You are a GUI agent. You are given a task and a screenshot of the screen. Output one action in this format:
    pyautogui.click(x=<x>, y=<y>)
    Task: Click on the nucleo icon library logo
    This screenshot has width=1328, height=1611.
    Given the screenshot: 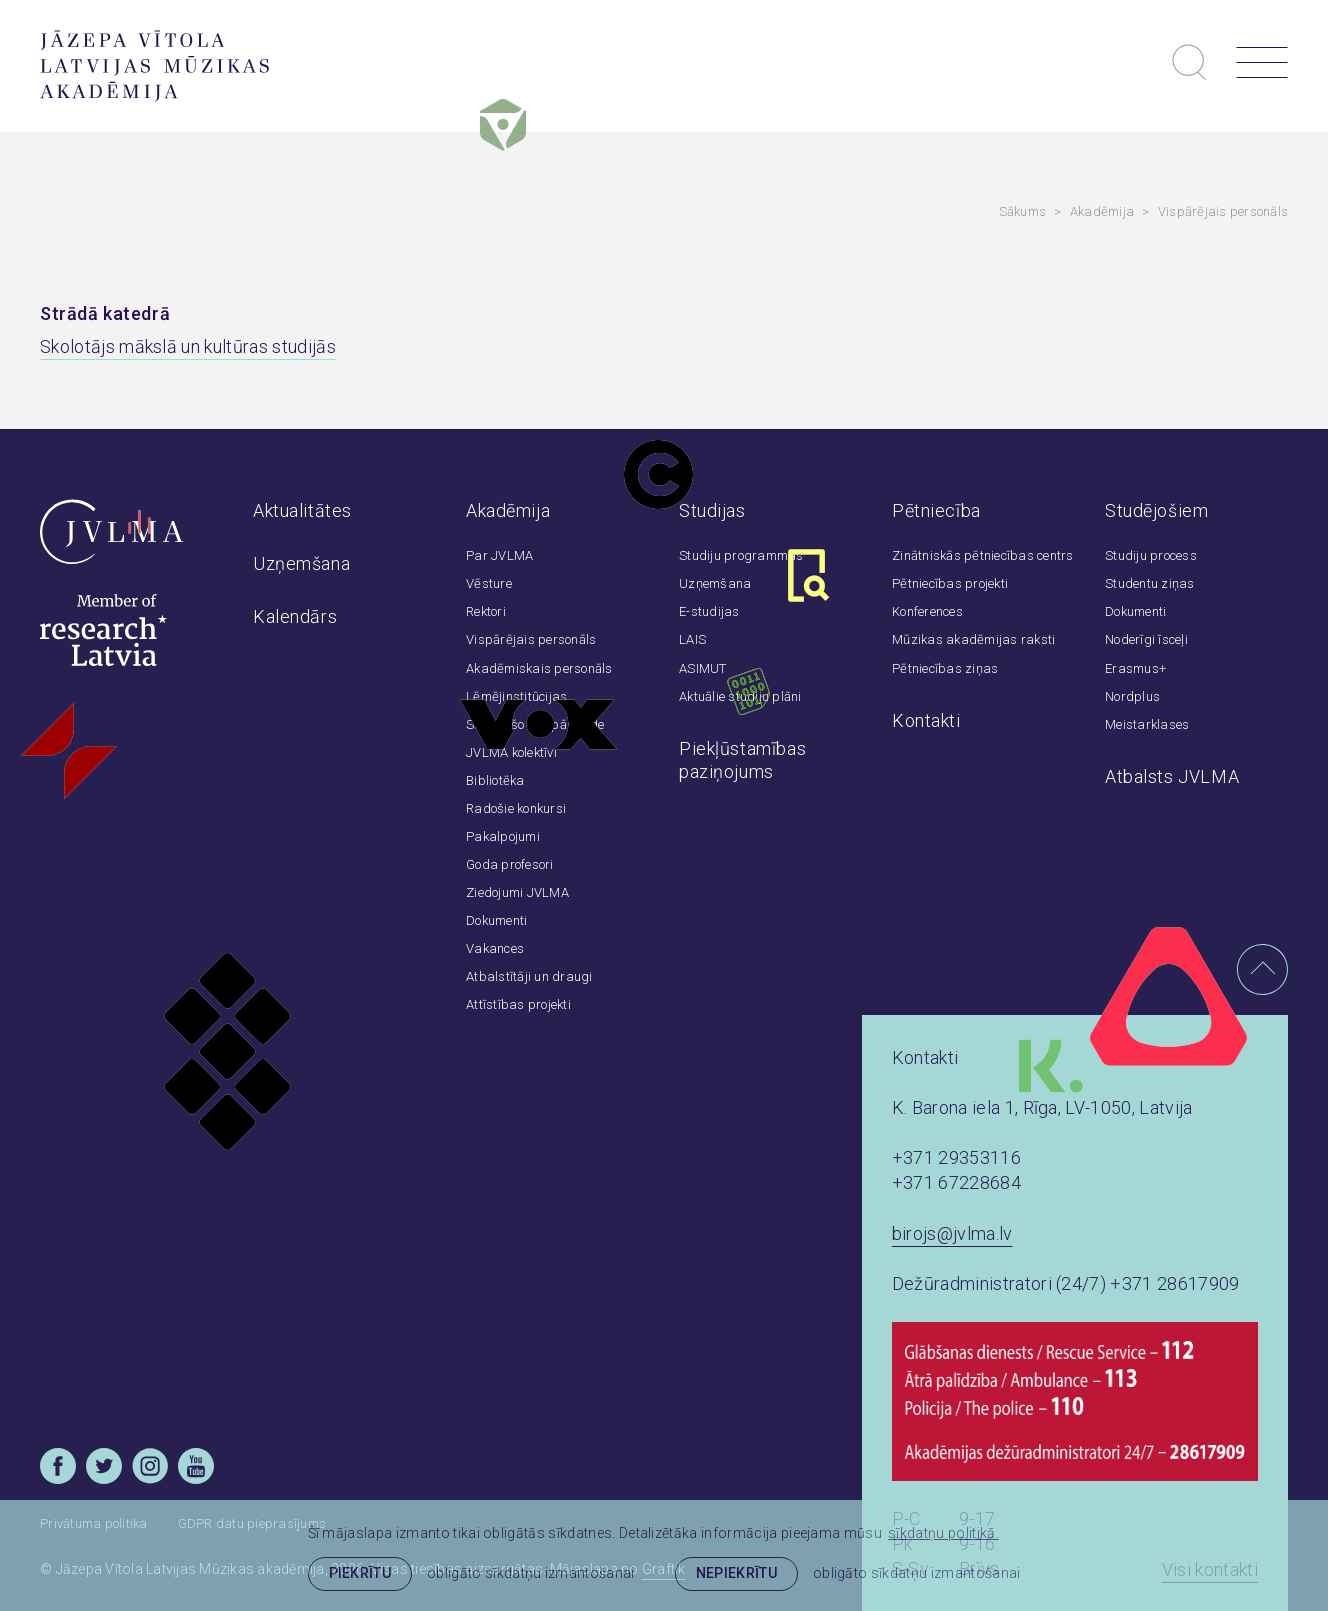 What is the action you would take?
    pyautogui.click(x=503, y=125)
    